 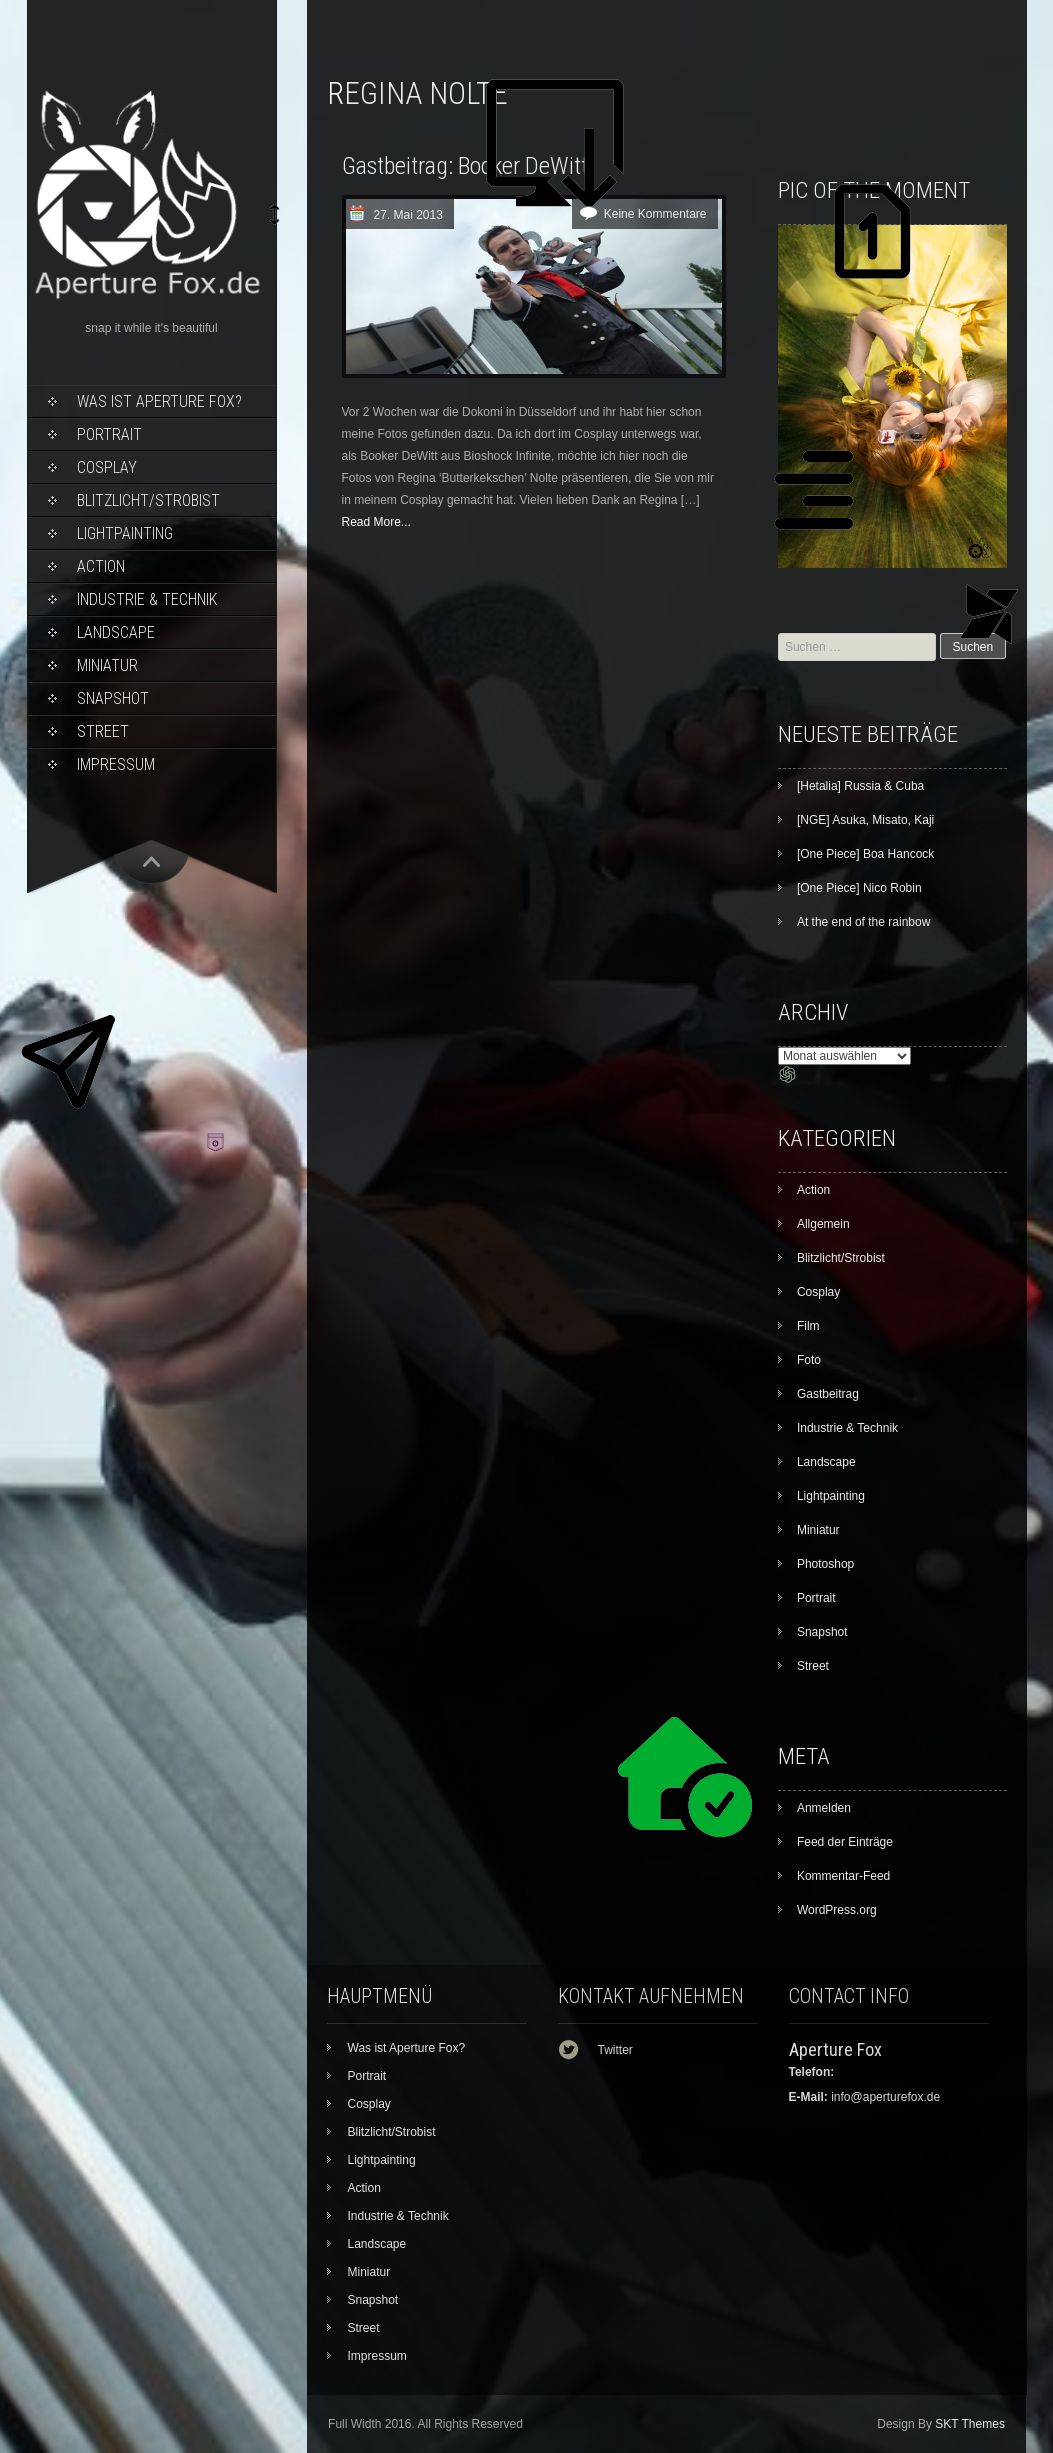 I want to click on shirtsinbulk brand logo, so click(x=215, y=1142).